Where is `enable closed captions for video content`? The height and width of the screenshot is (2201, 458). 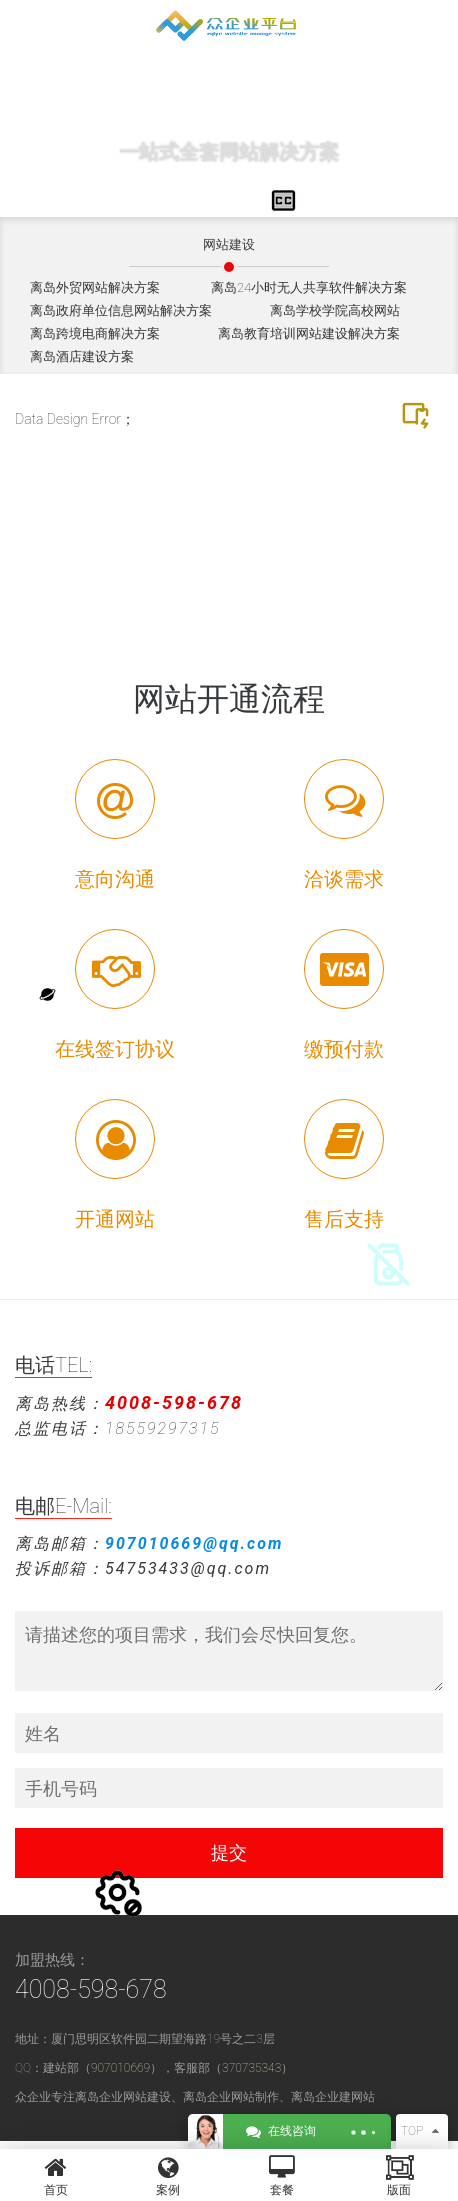
enable closed captions for video content is located at coordinates (283, 200).